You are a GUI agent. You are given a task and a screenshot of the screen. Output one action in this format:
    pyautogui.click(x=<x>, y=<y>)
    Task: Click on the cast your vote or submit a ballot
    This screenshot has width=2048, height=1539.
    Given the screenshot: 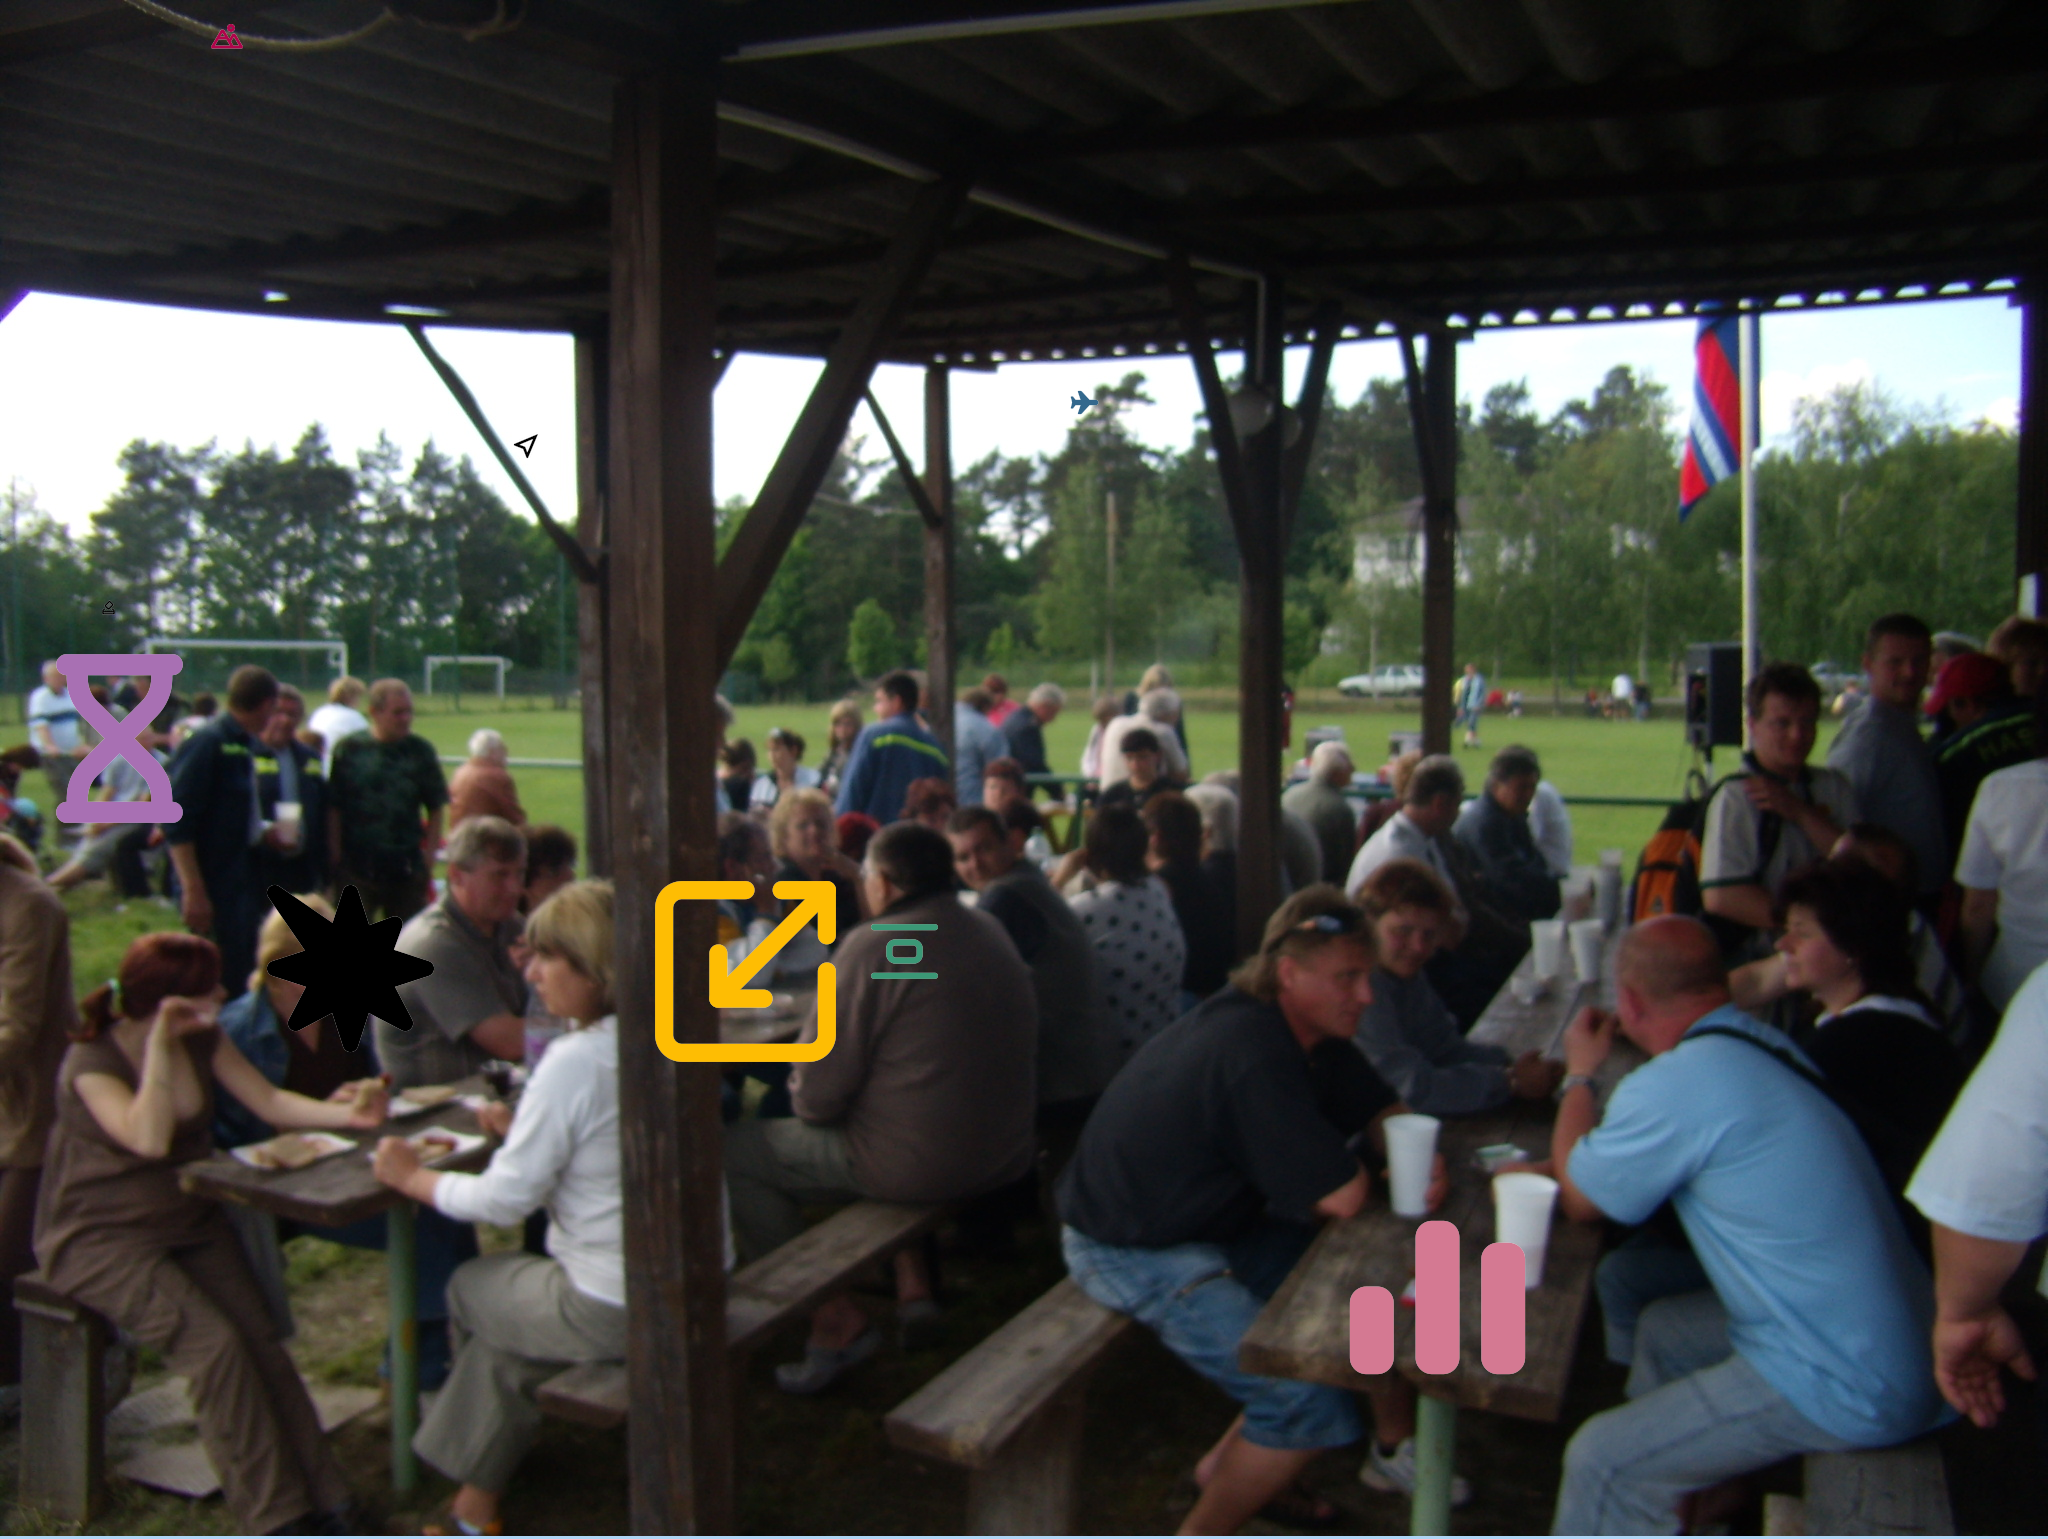 What is the action you would take?
    pyautogui.click(x=108, y=607)
    